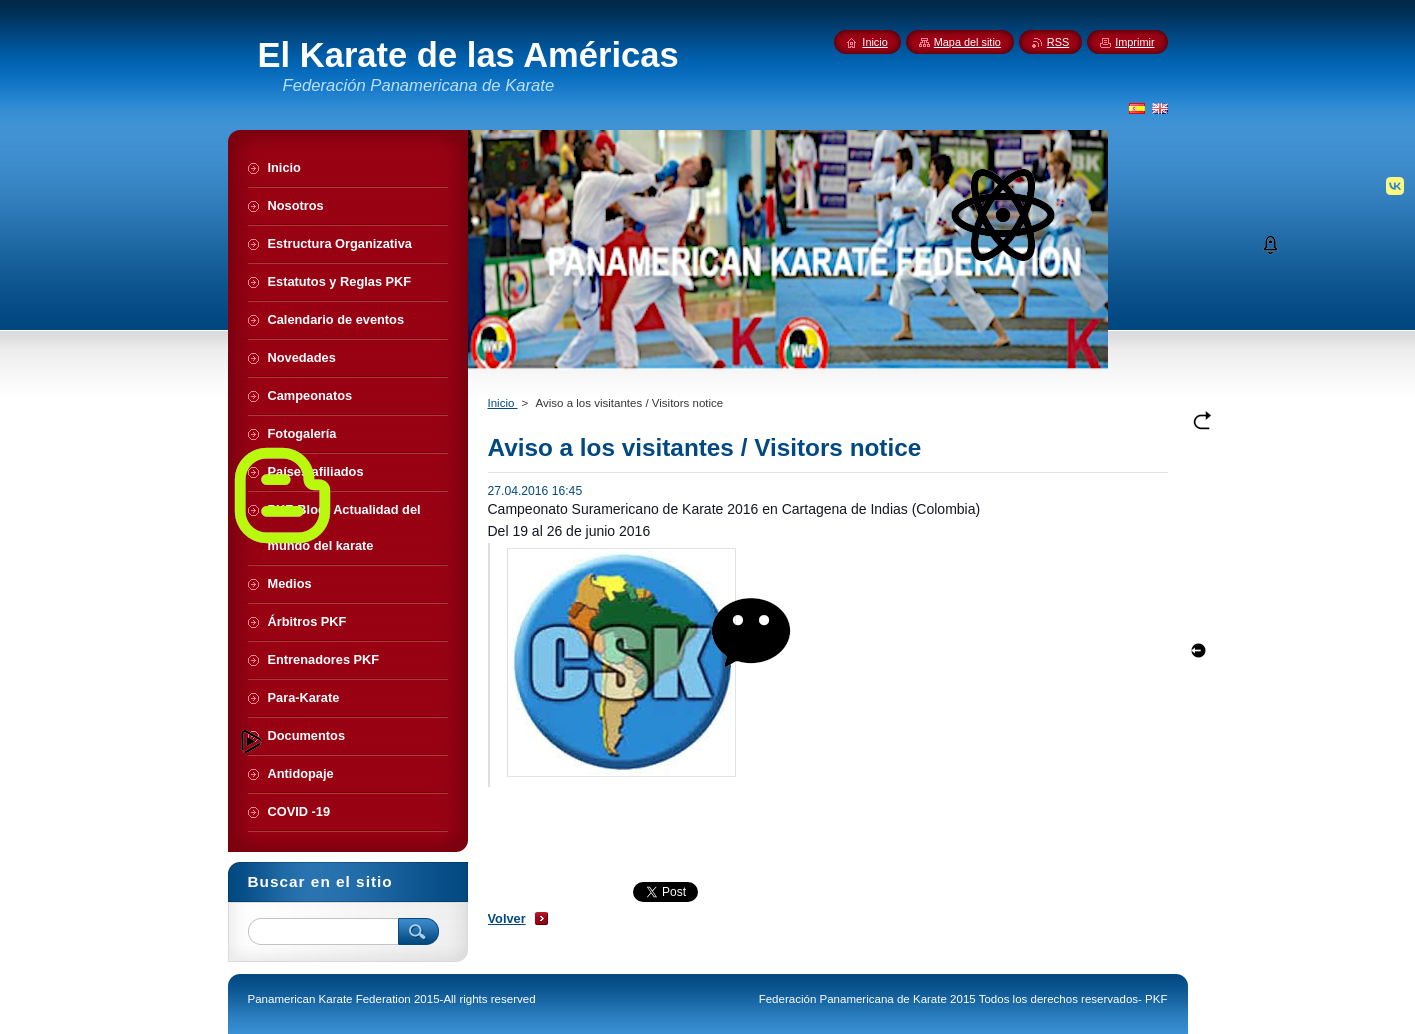  Describe the element at coordinates (751, 631) in the screenshot. I see `open wechat messaging app` at that location.